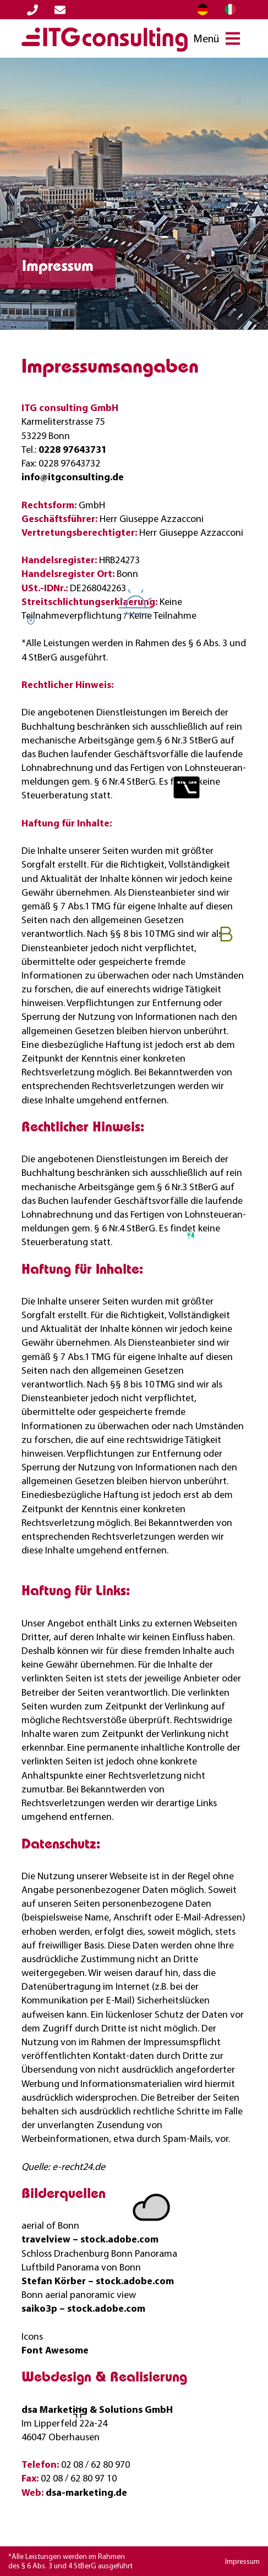 The image size is (268, 2576). Describe the element at coordinates (31, 620) in the screenshot. I see `add new security protection` at that location.